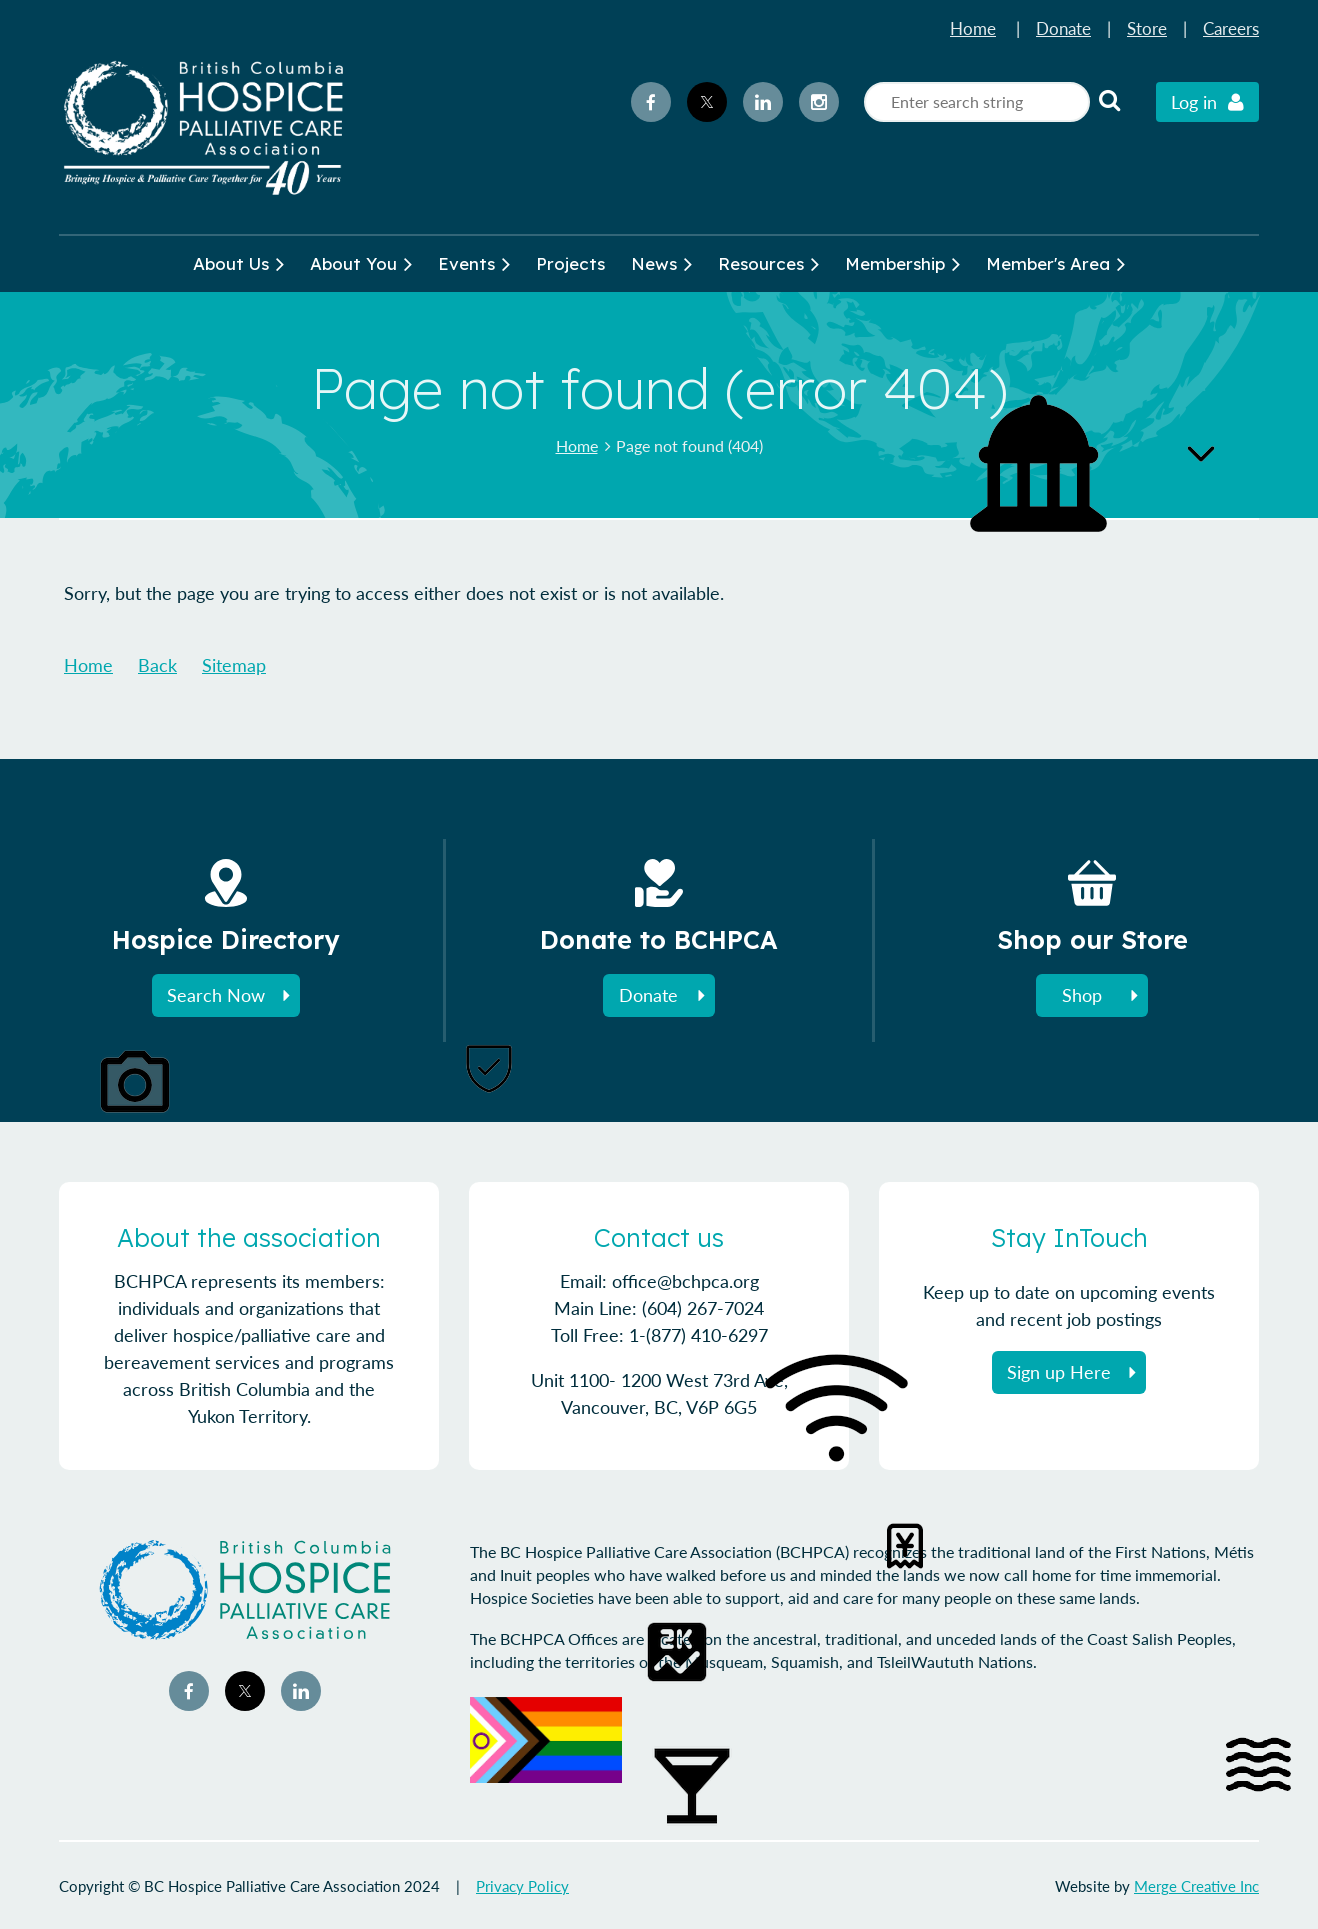 This screenshot has width=1318, height=1929. What do you see at coordinates (1201, 454) in the screenshot?
I see `expand a dropdown menu or section` at bounding box center [1201, 454].